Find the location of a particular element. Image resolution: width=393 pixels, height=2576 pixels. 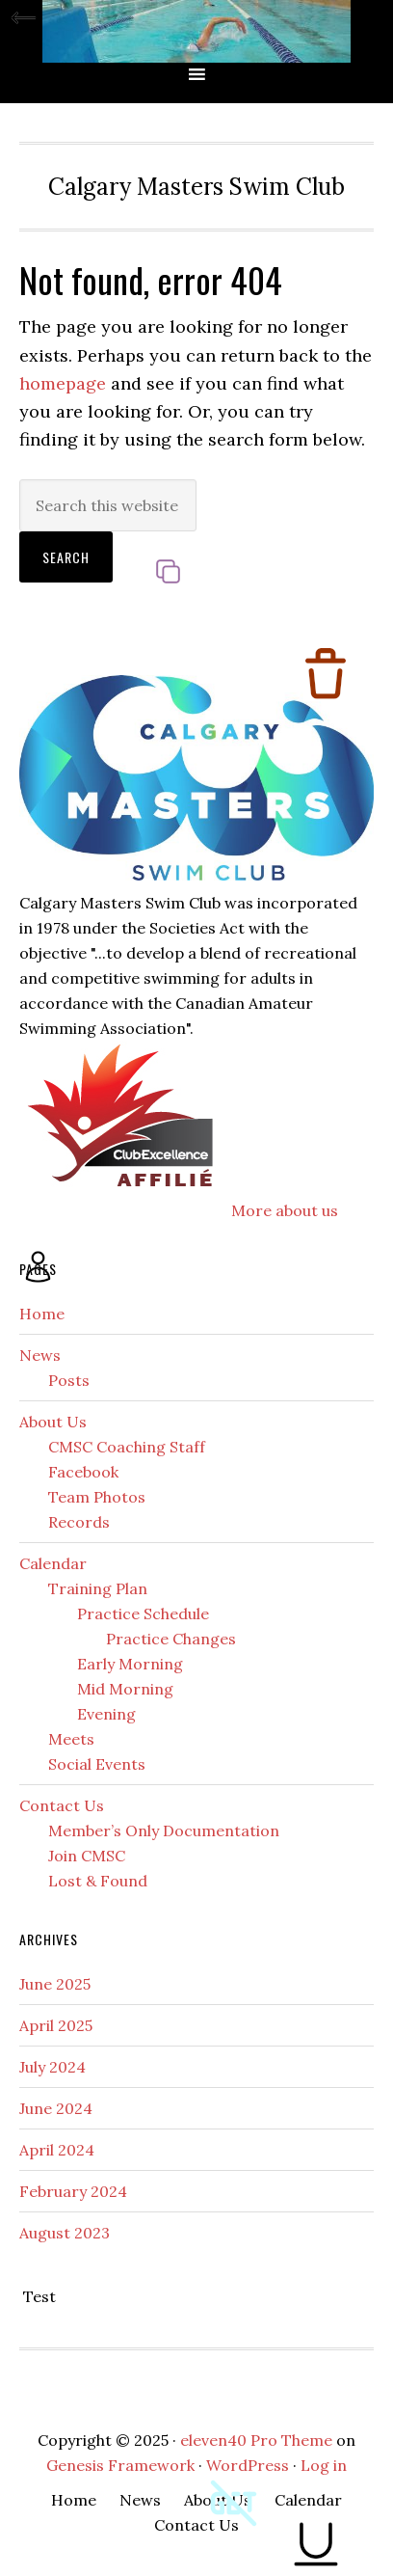

view your profile is located at coordinates (38, 1266).